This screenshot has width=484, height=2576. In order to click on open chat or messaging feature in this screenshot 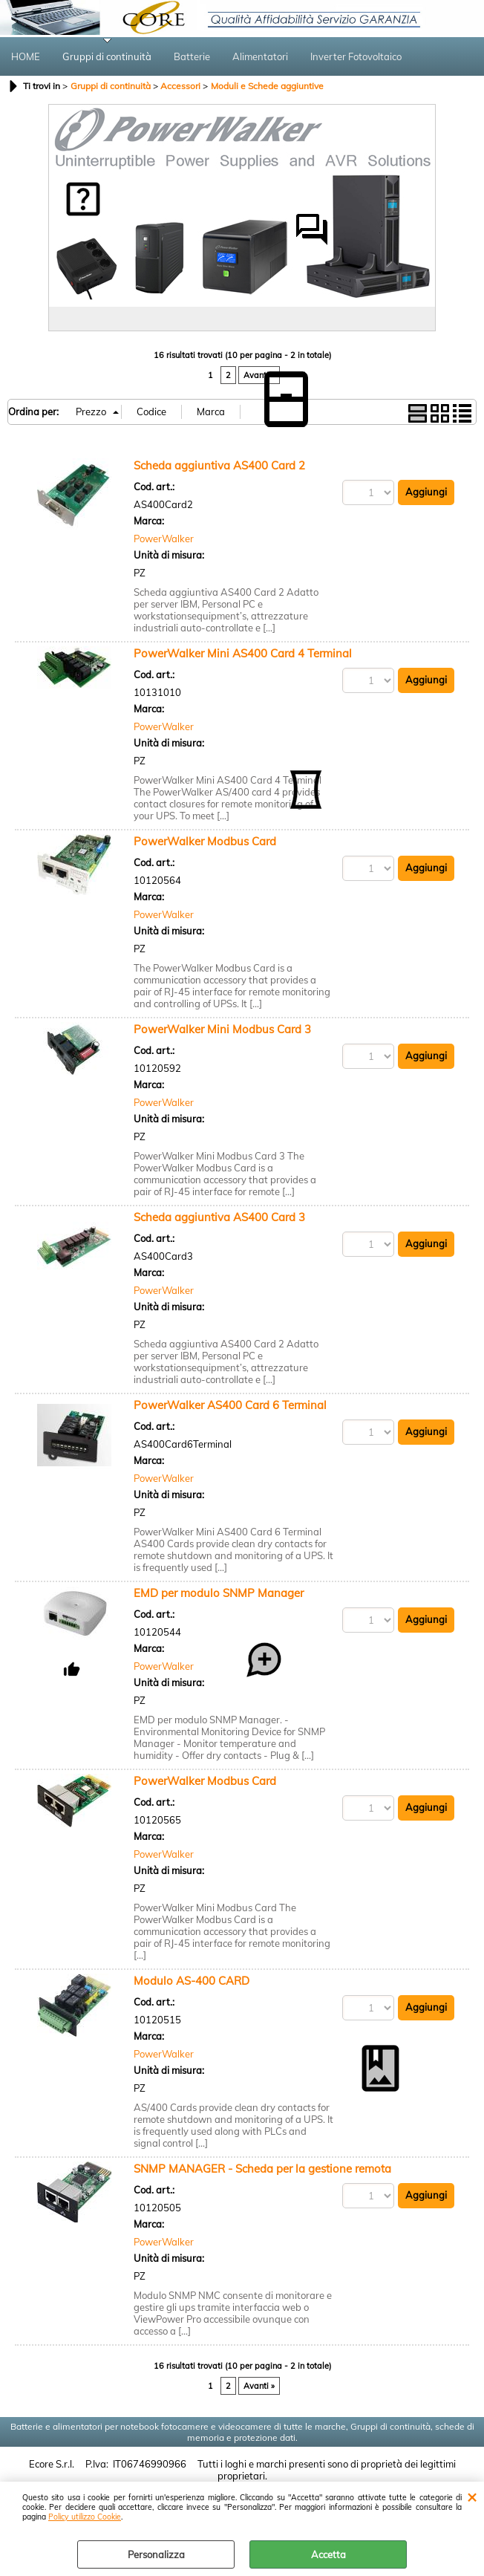, I will do `click(312, 230)`.